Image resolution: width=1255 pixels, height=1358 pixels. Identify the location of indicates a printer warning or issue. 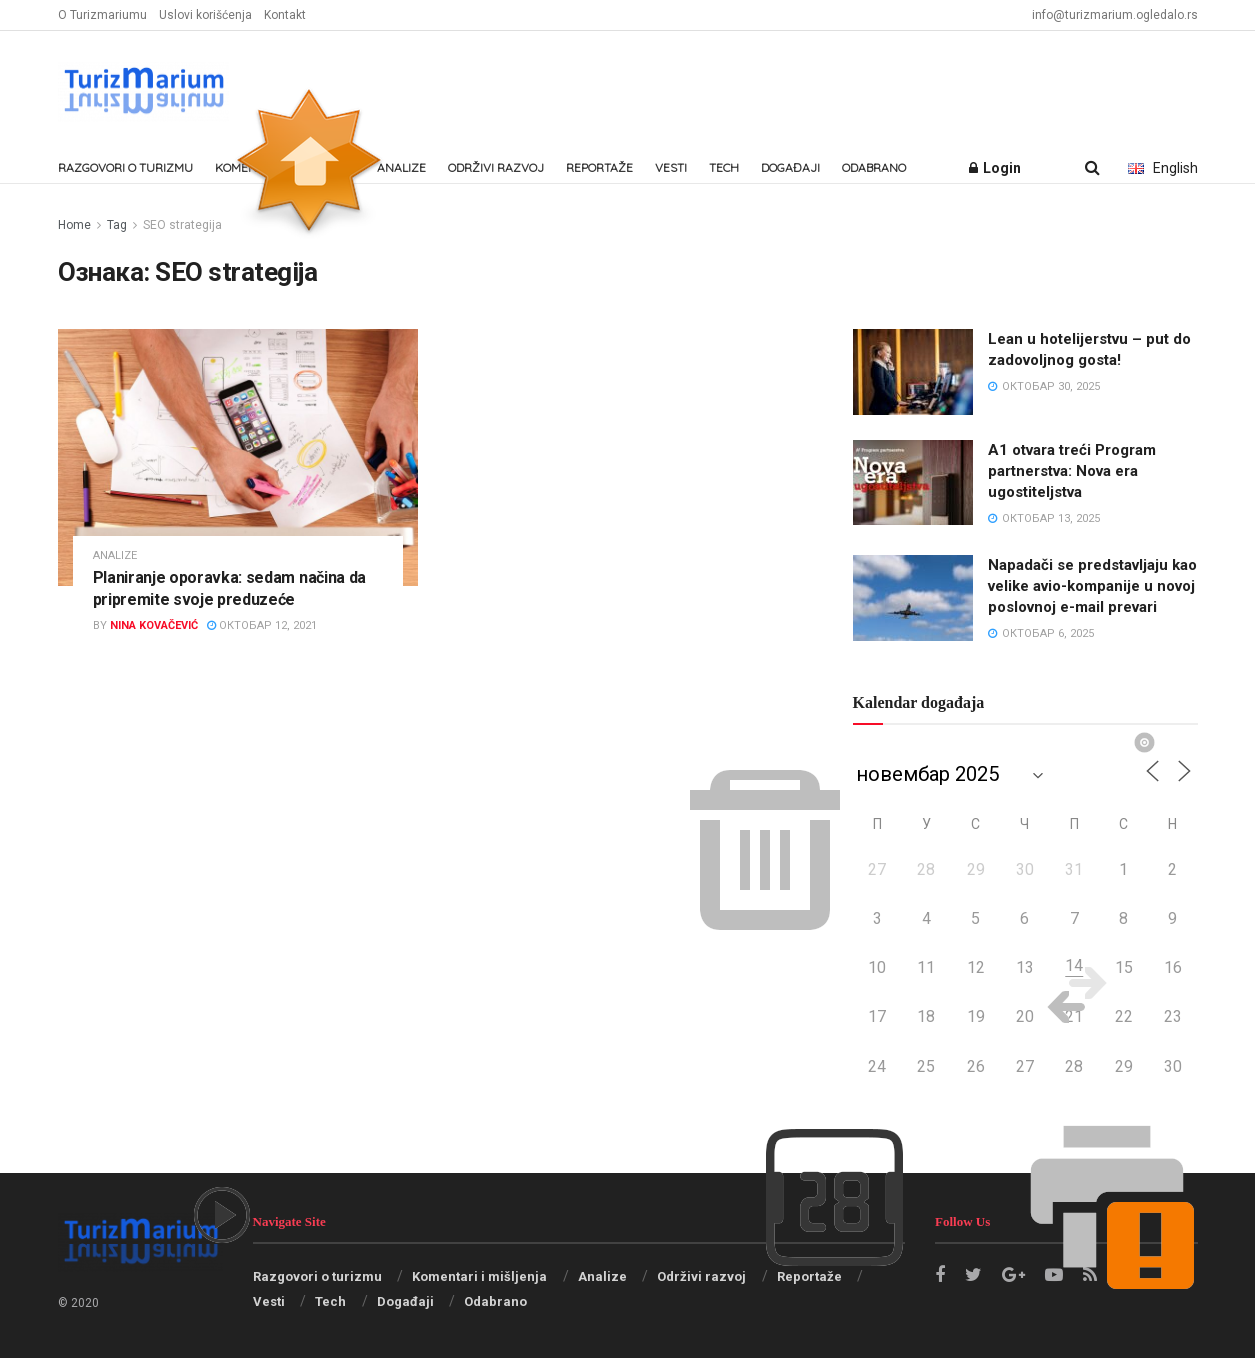
(1107, 1202).